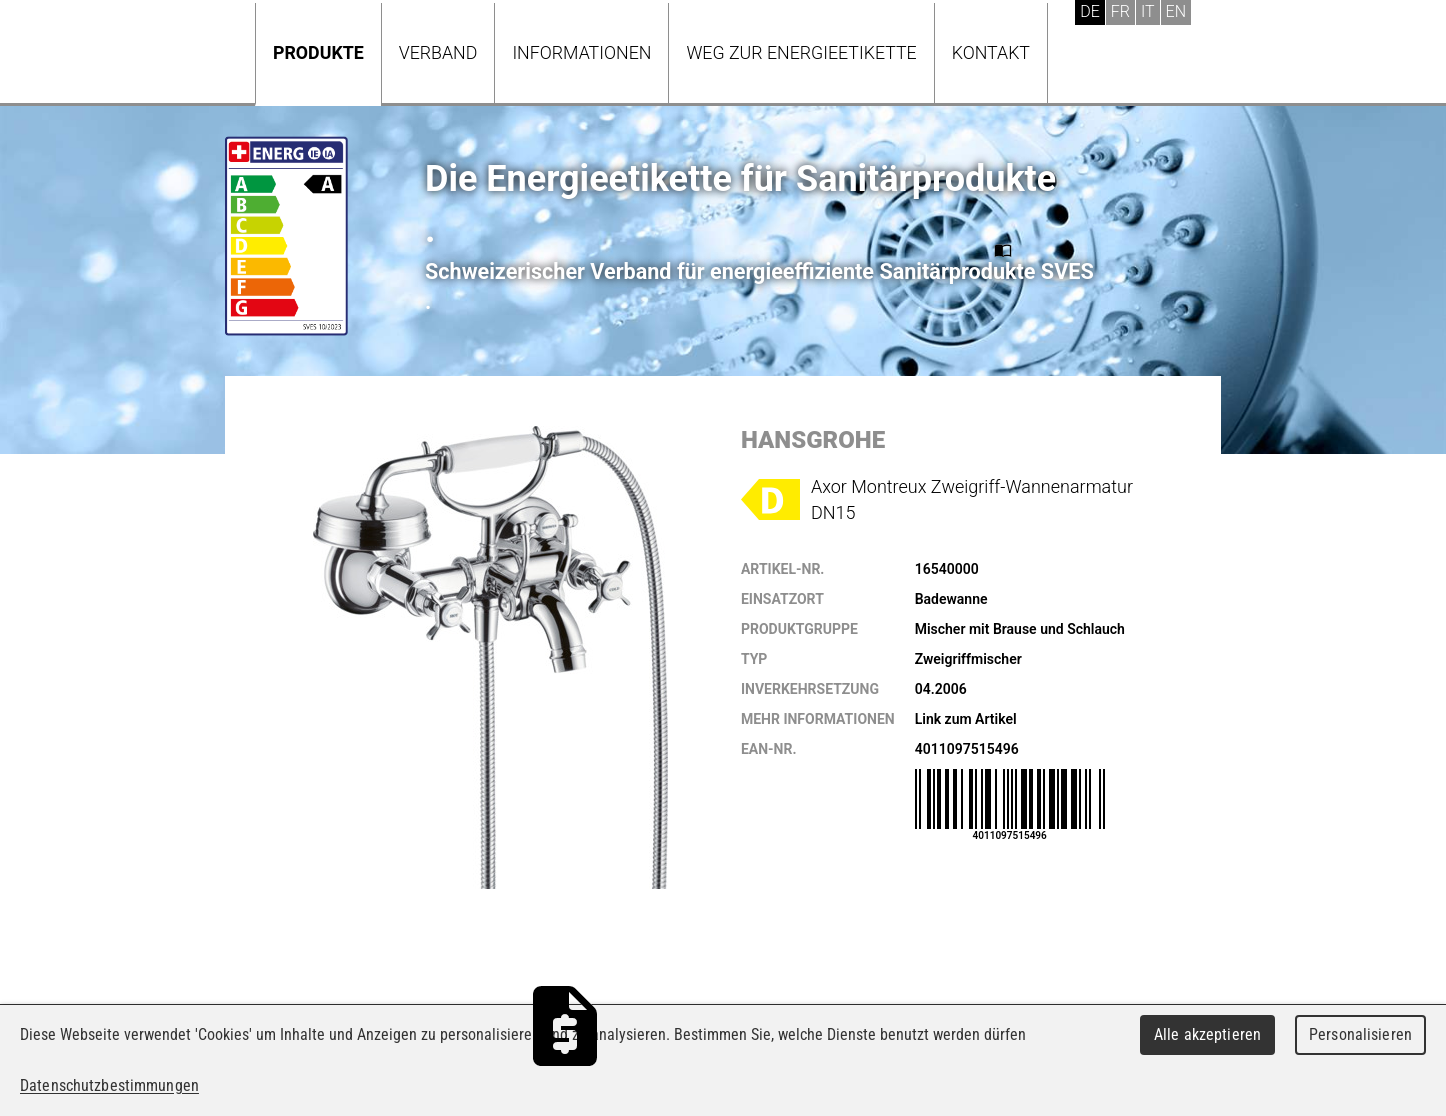 The height and width of the screenshot is (1116, 1446). Describe the element at coordinates (1003, 250) in the screenshot. I see `import contacts from address book` at that location.